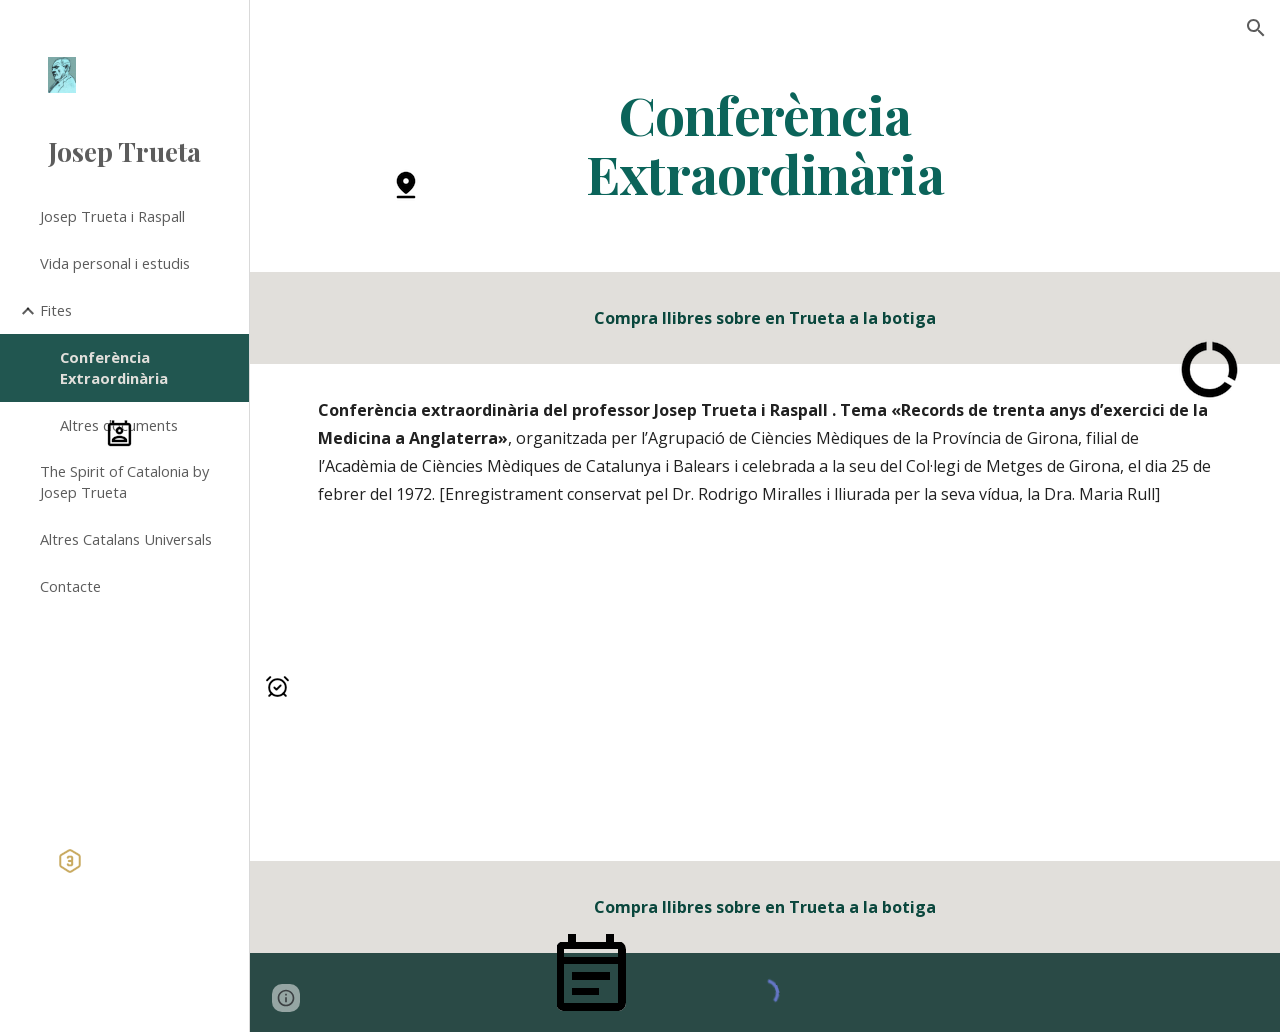  What do you see at coordinates (406, 185) in the screenshot?
I see `drop a pin to mark a location on the map` at bounding box center [406, 185].